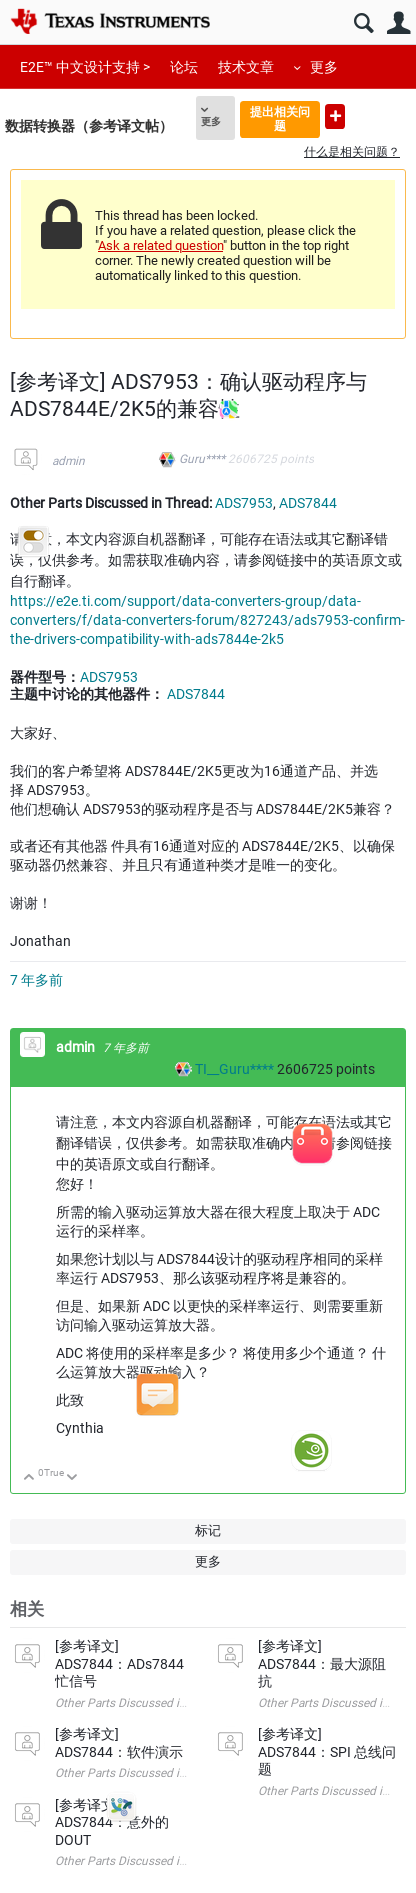  I want to click on open gnome tweaks to customize desktop settings, so click(33, 541).